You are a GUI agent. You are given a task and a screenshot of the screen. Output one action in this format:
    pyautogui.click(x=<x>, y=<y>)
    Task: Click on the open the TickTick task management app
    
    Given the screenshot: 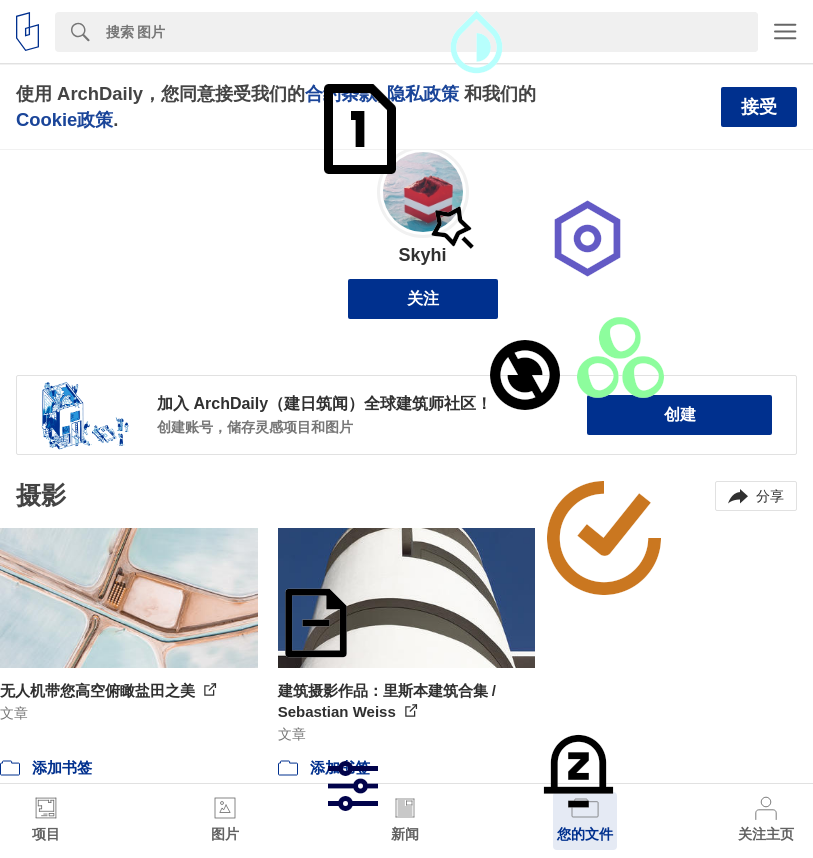 What is the action you would take?
    pyautogui.click(x=604, y=538)
    